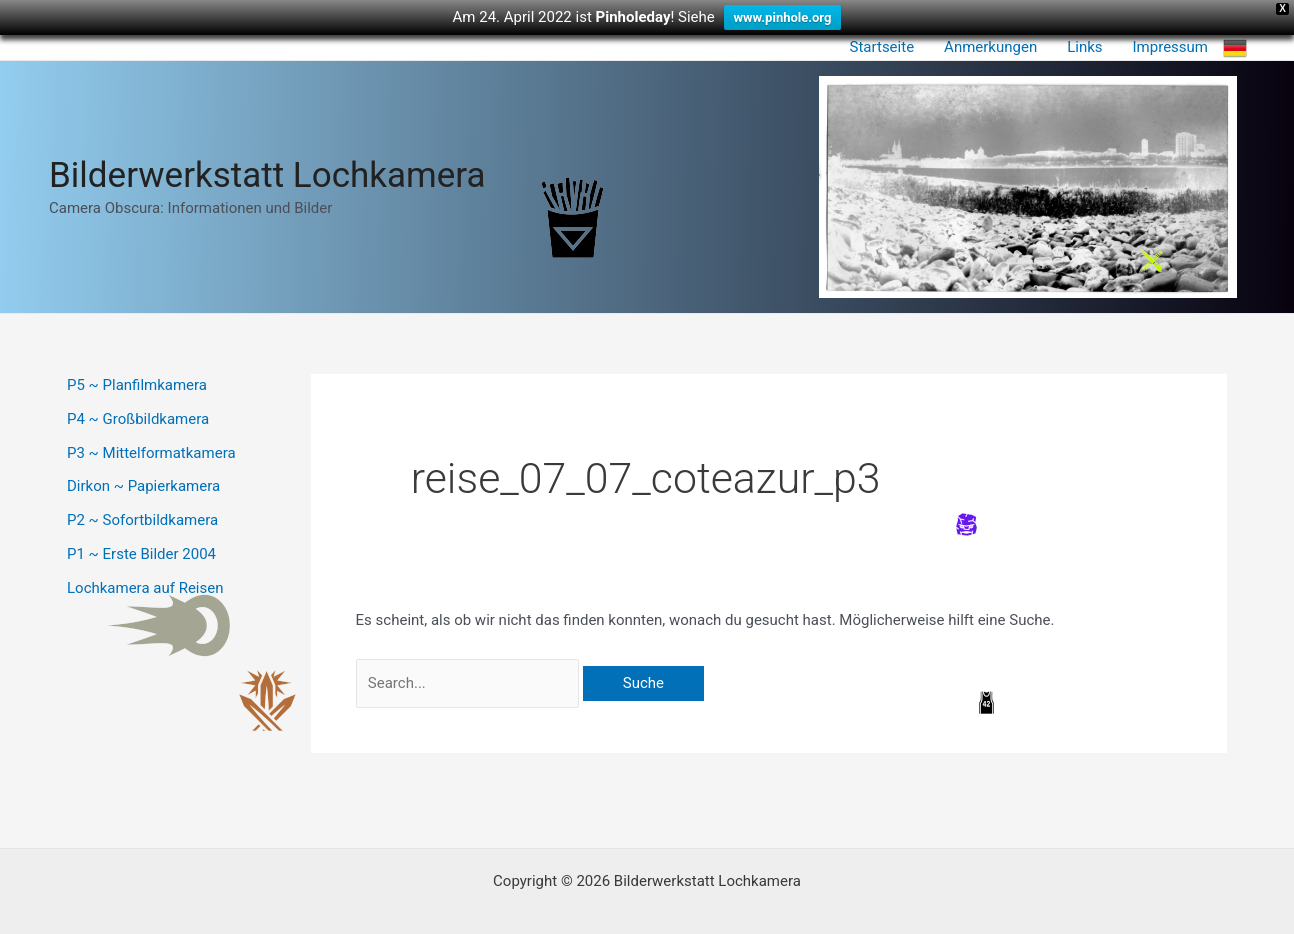 This screenshot has width=1294, height=934. I want to click on select golem character or unit, so click(966, 524).